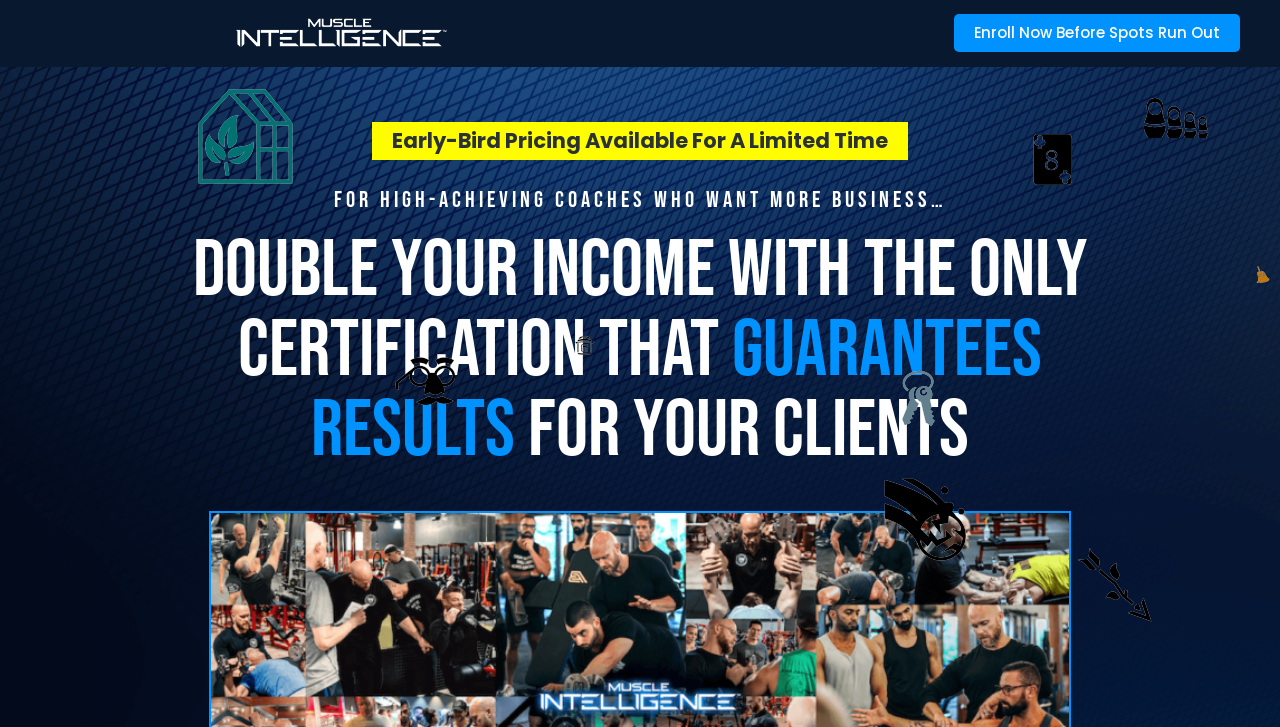 The height and width of the screenshot is (727, 1280). Describe the element at coordinates (925, 519) in the screenshot. I see `indicates an unstable or volatile attack in-game` at that location.